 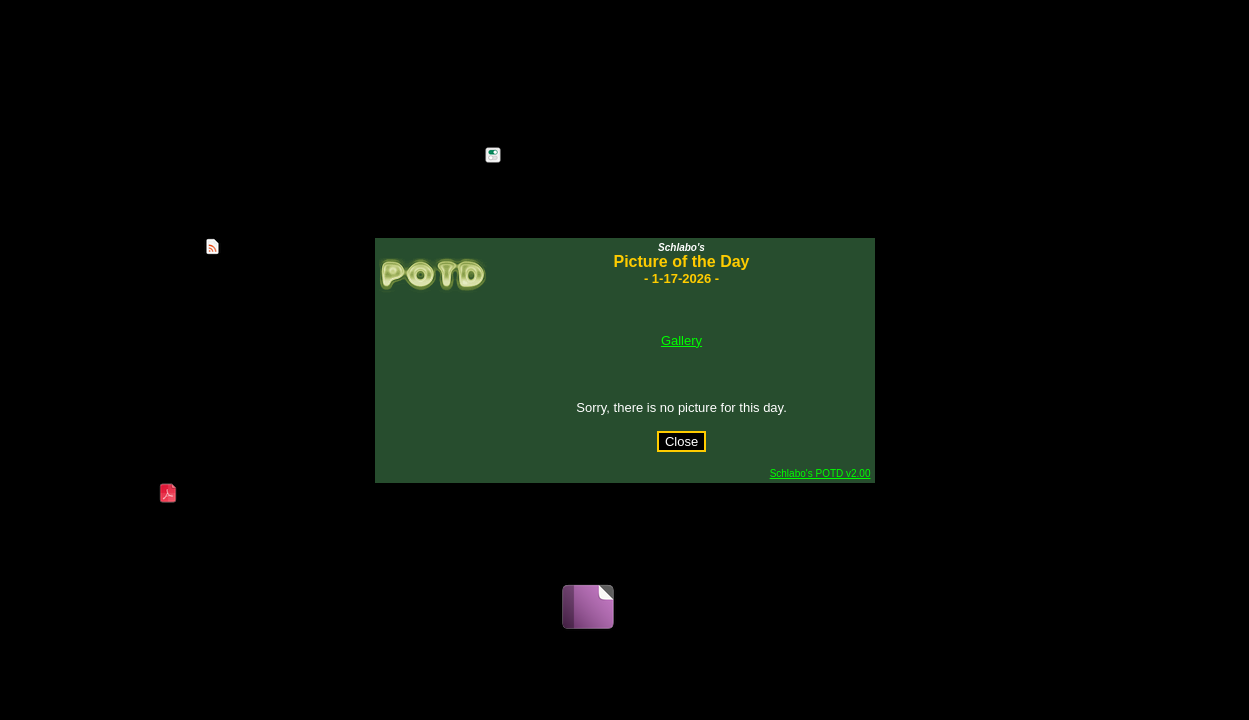 I want to click on an RSS feed file or subscription document, so click(x=212, y=246).